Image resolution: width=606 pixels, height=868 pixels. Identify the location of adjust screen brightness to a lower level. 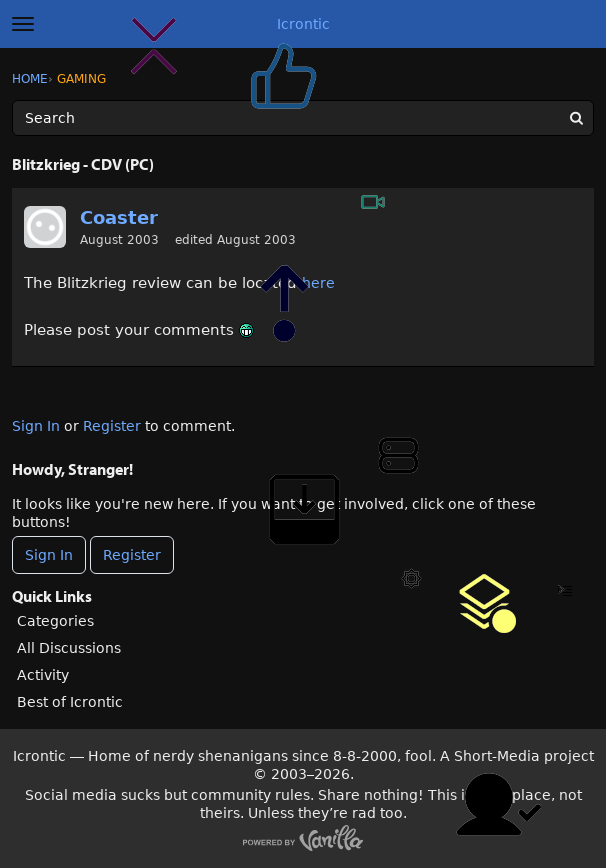
(411, 578).